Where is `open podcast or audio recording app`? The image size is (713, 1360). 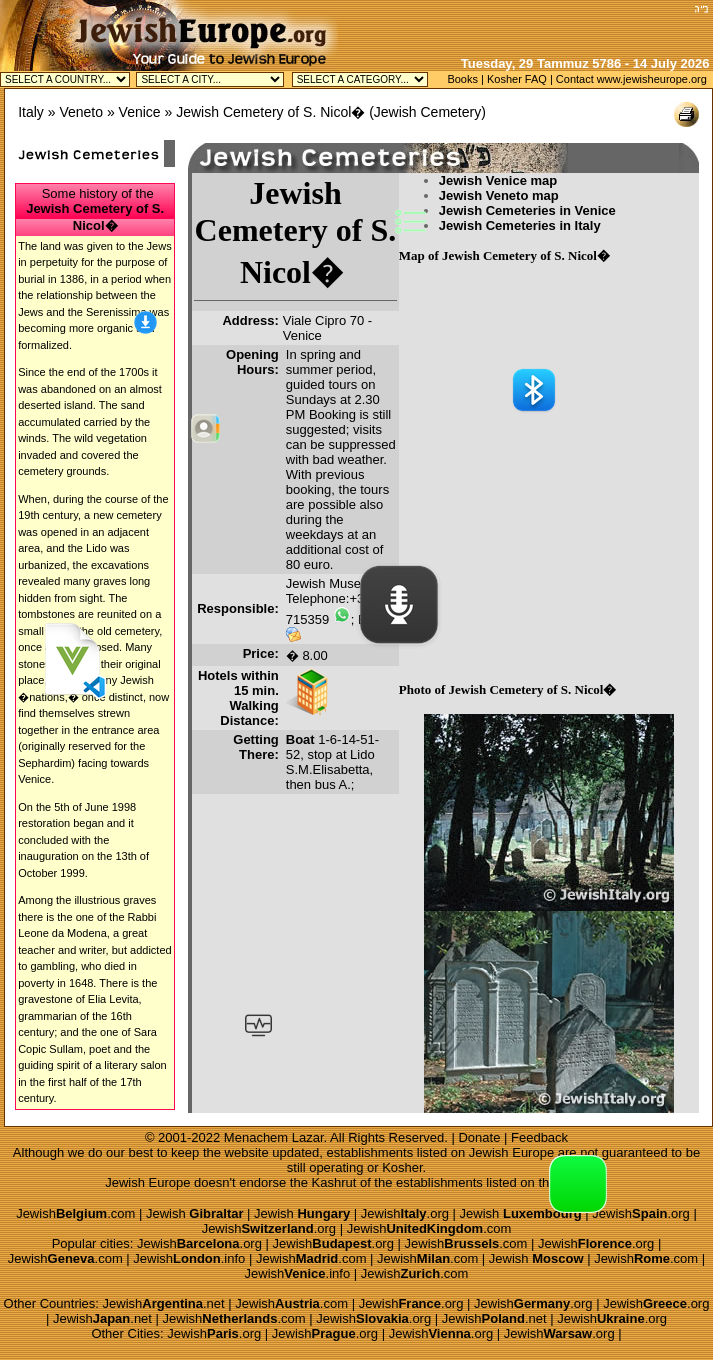 open podcast or audio recording app is located at coordinates (399, 606).